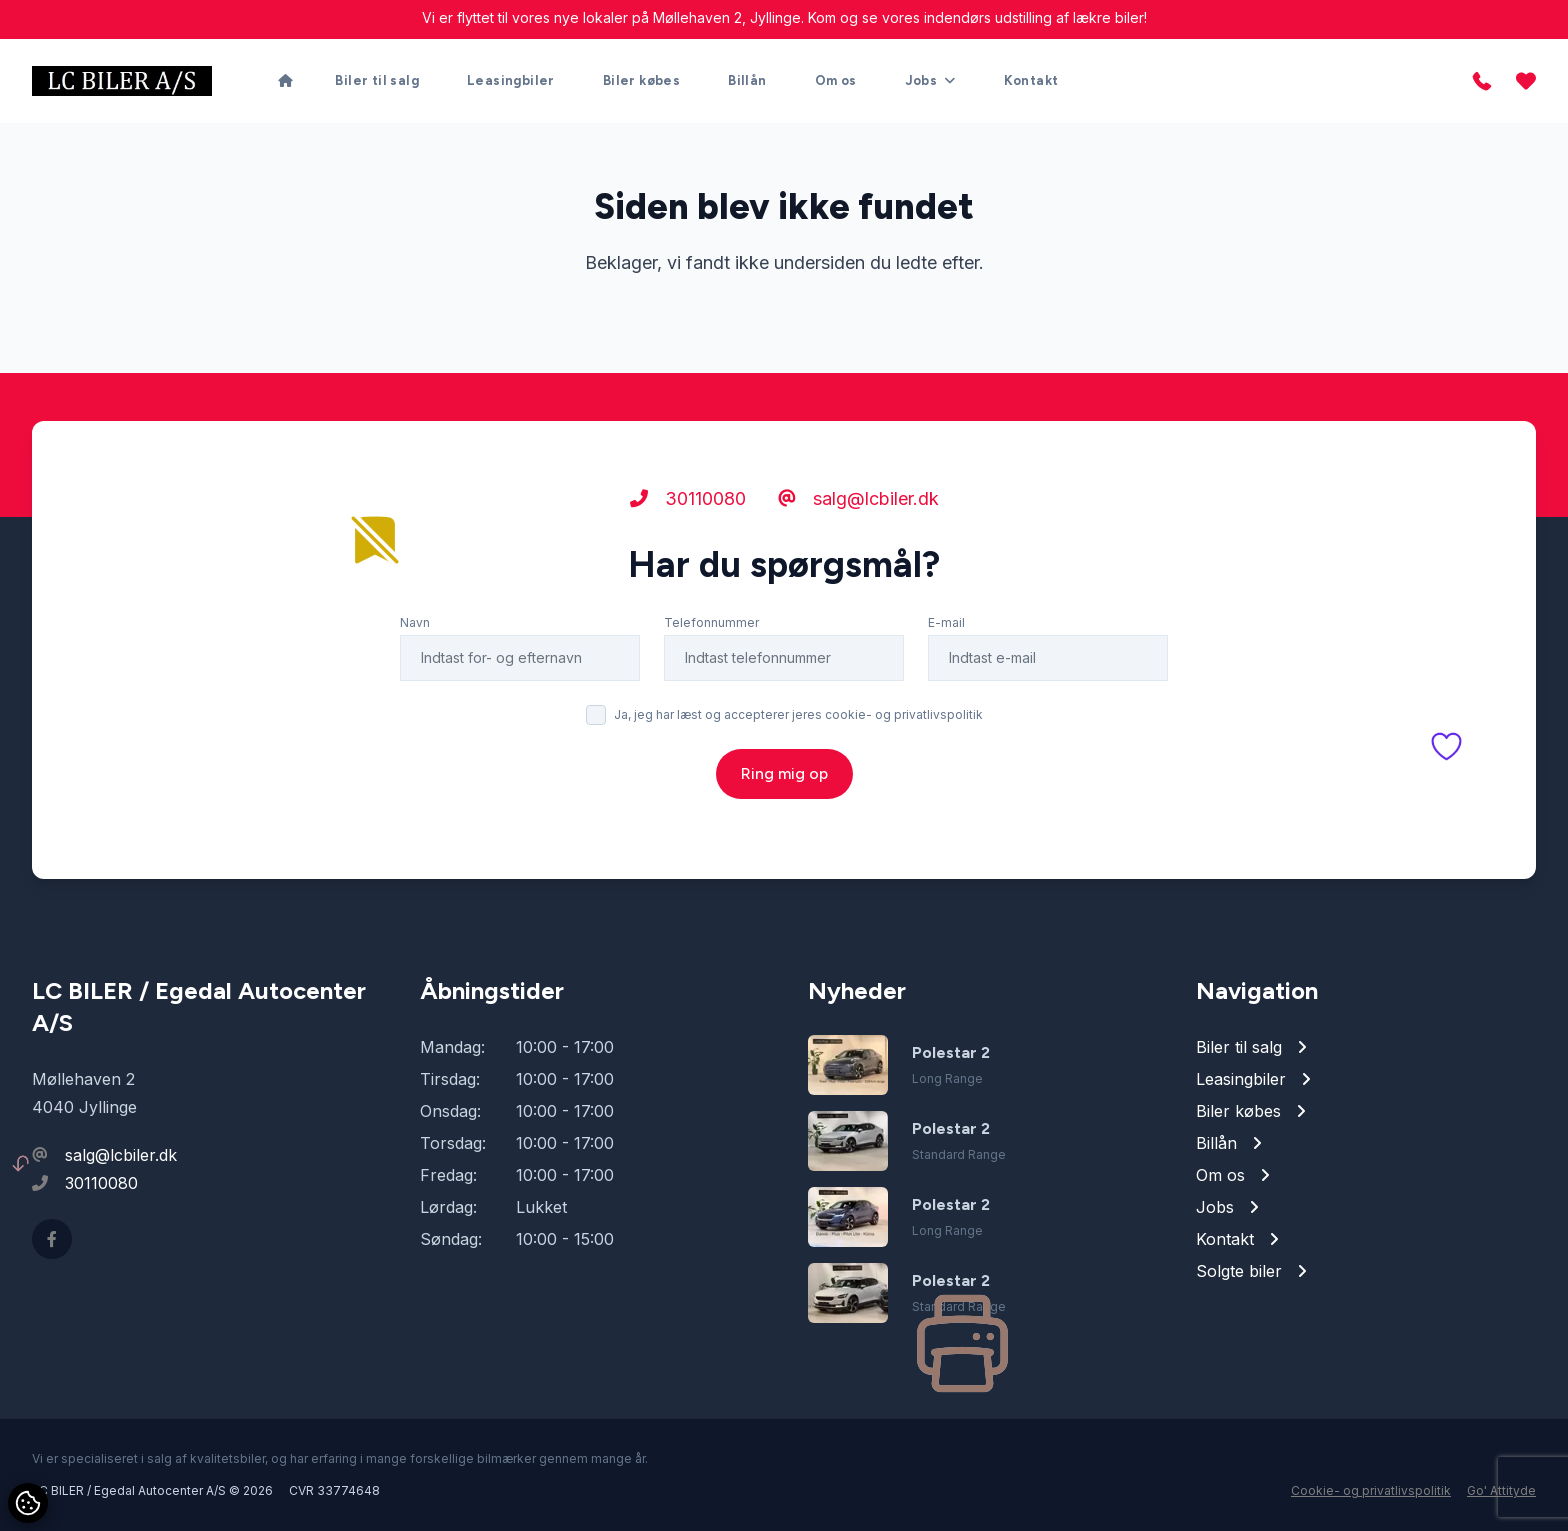  I want to click on remove from bookmarks, so click(375, 540).